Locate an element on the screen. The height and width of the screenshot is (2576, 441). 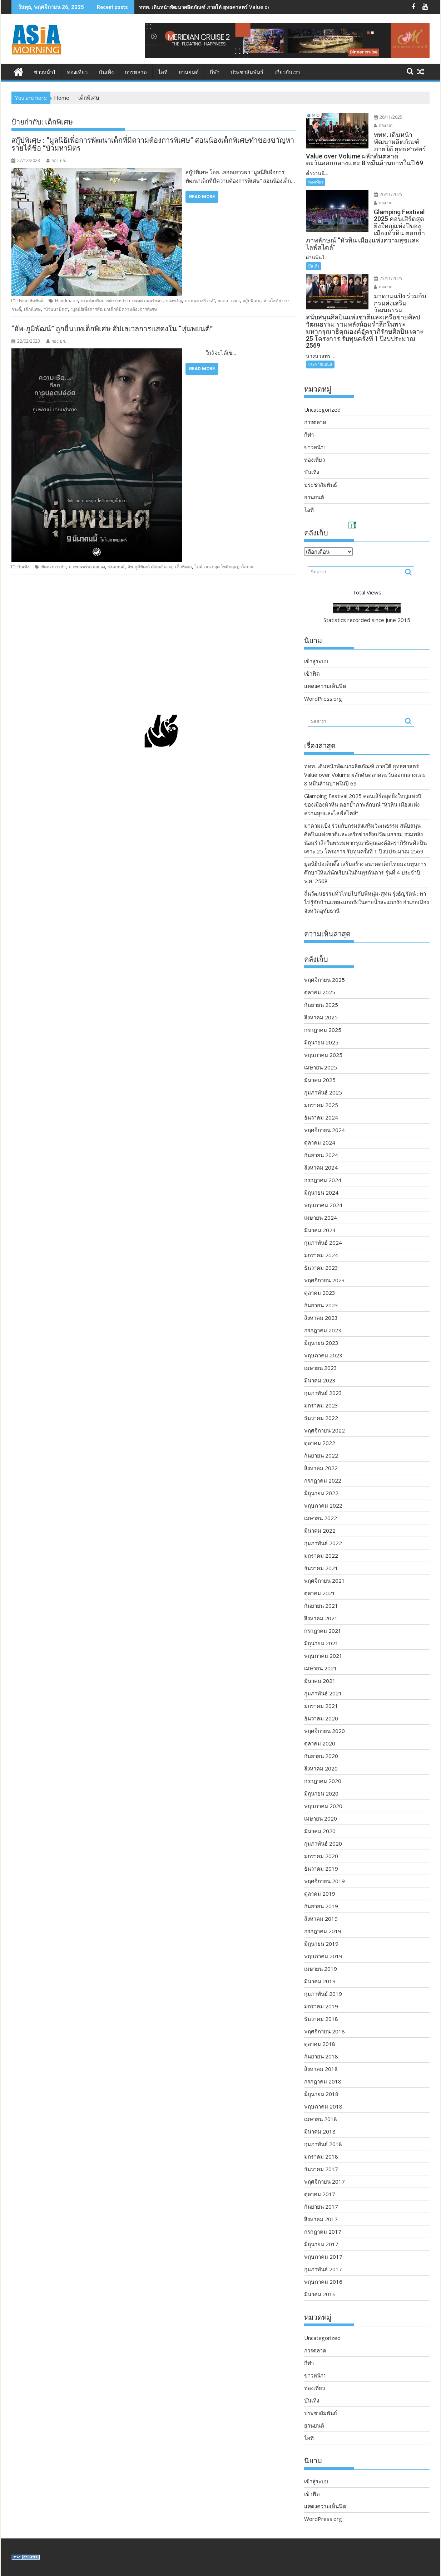
access GPS navigation or location tracking is located at coordinates (352, 525).